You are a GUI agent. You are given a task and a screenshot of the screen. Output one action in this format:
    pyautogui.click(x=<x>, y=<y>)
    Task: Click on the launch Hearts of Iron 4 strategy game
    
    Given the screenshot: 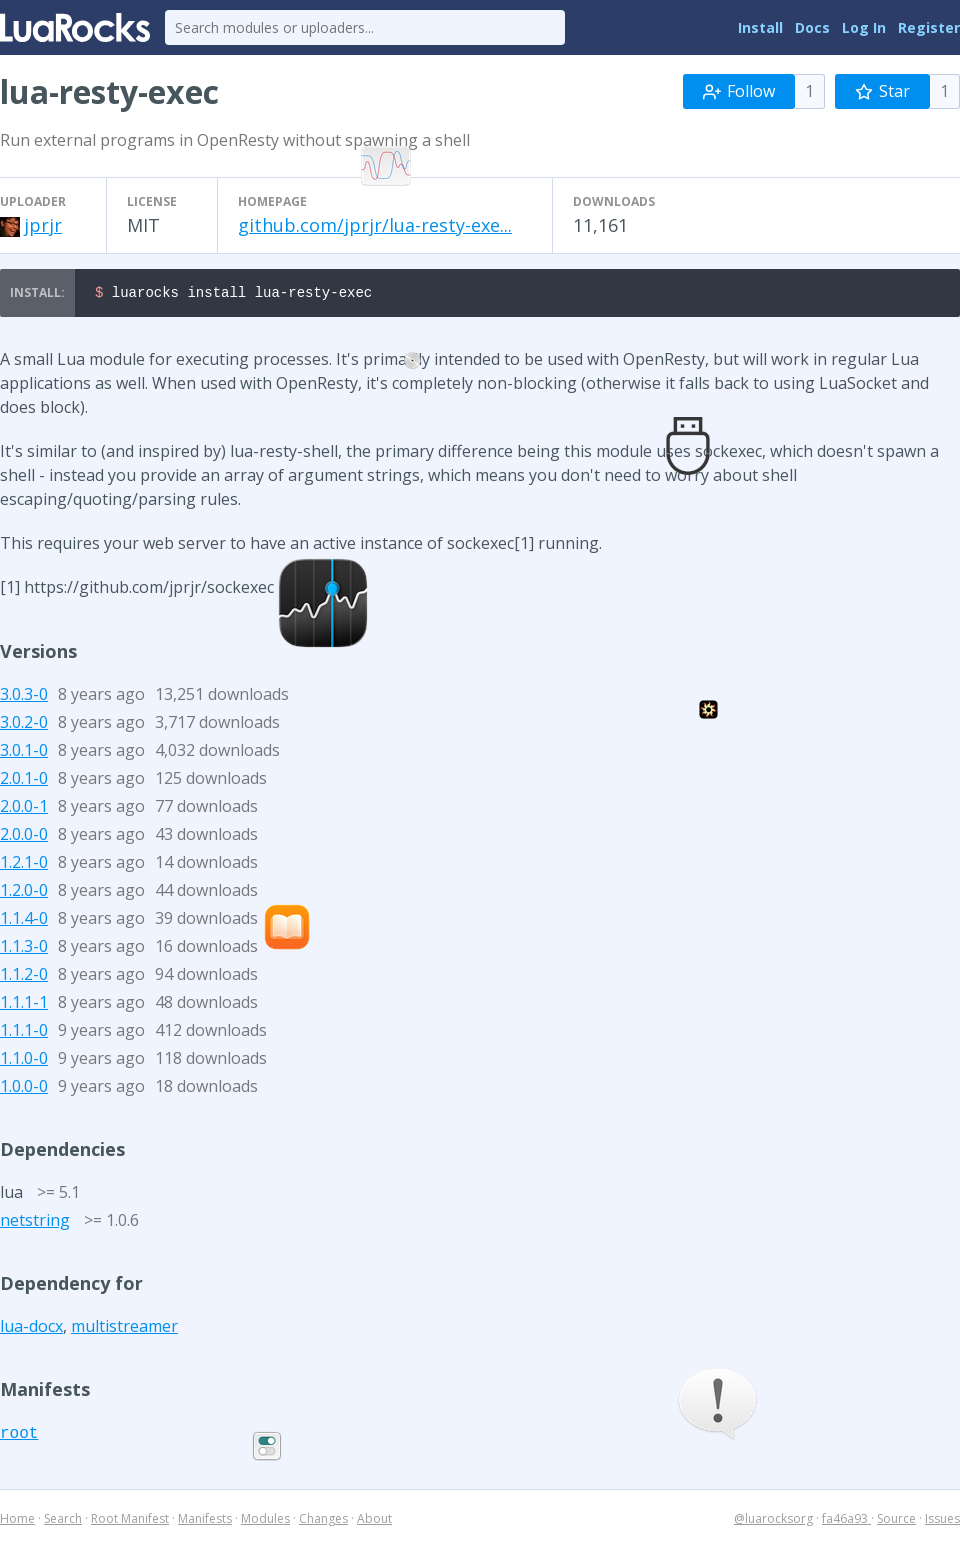 What is the action you would take?
    pyautogui.click(x=708, y=709)
    